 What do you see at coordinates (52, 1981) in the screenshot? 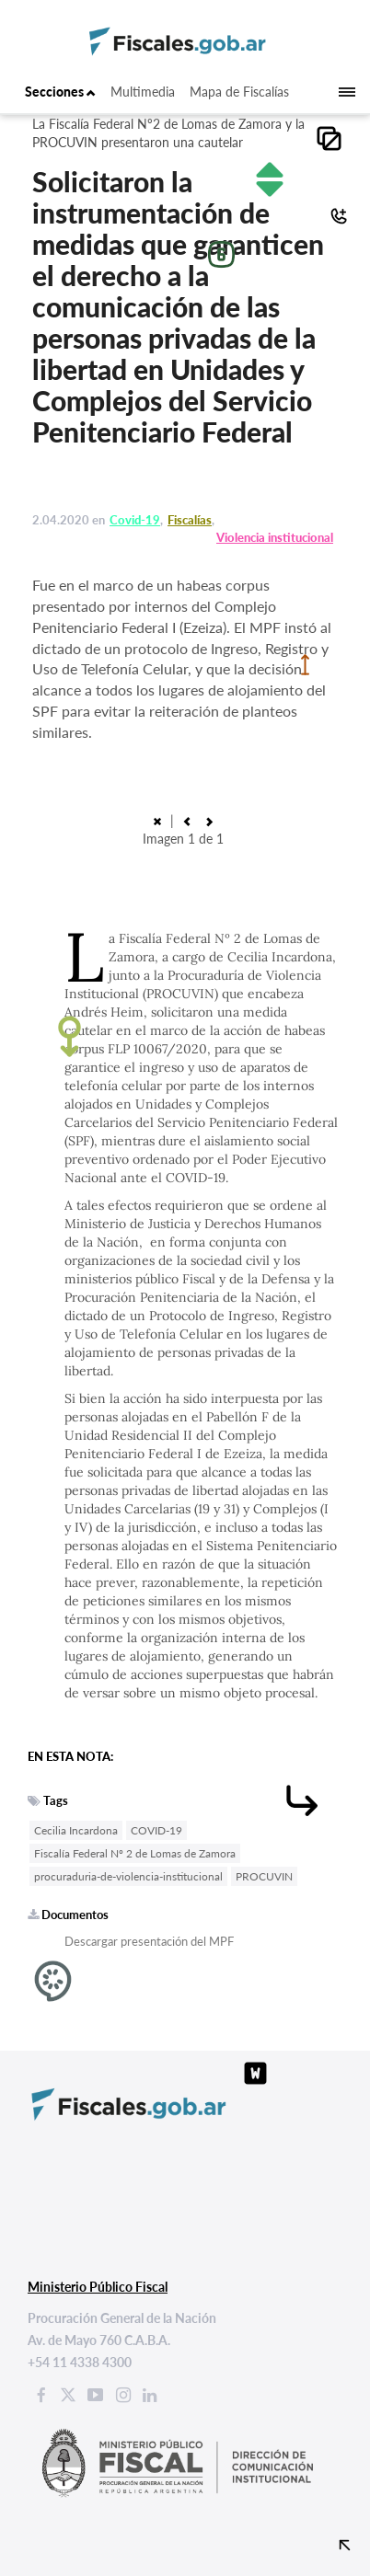
I see `cucumber testing framework logo` at bounding box center [52, 1981].